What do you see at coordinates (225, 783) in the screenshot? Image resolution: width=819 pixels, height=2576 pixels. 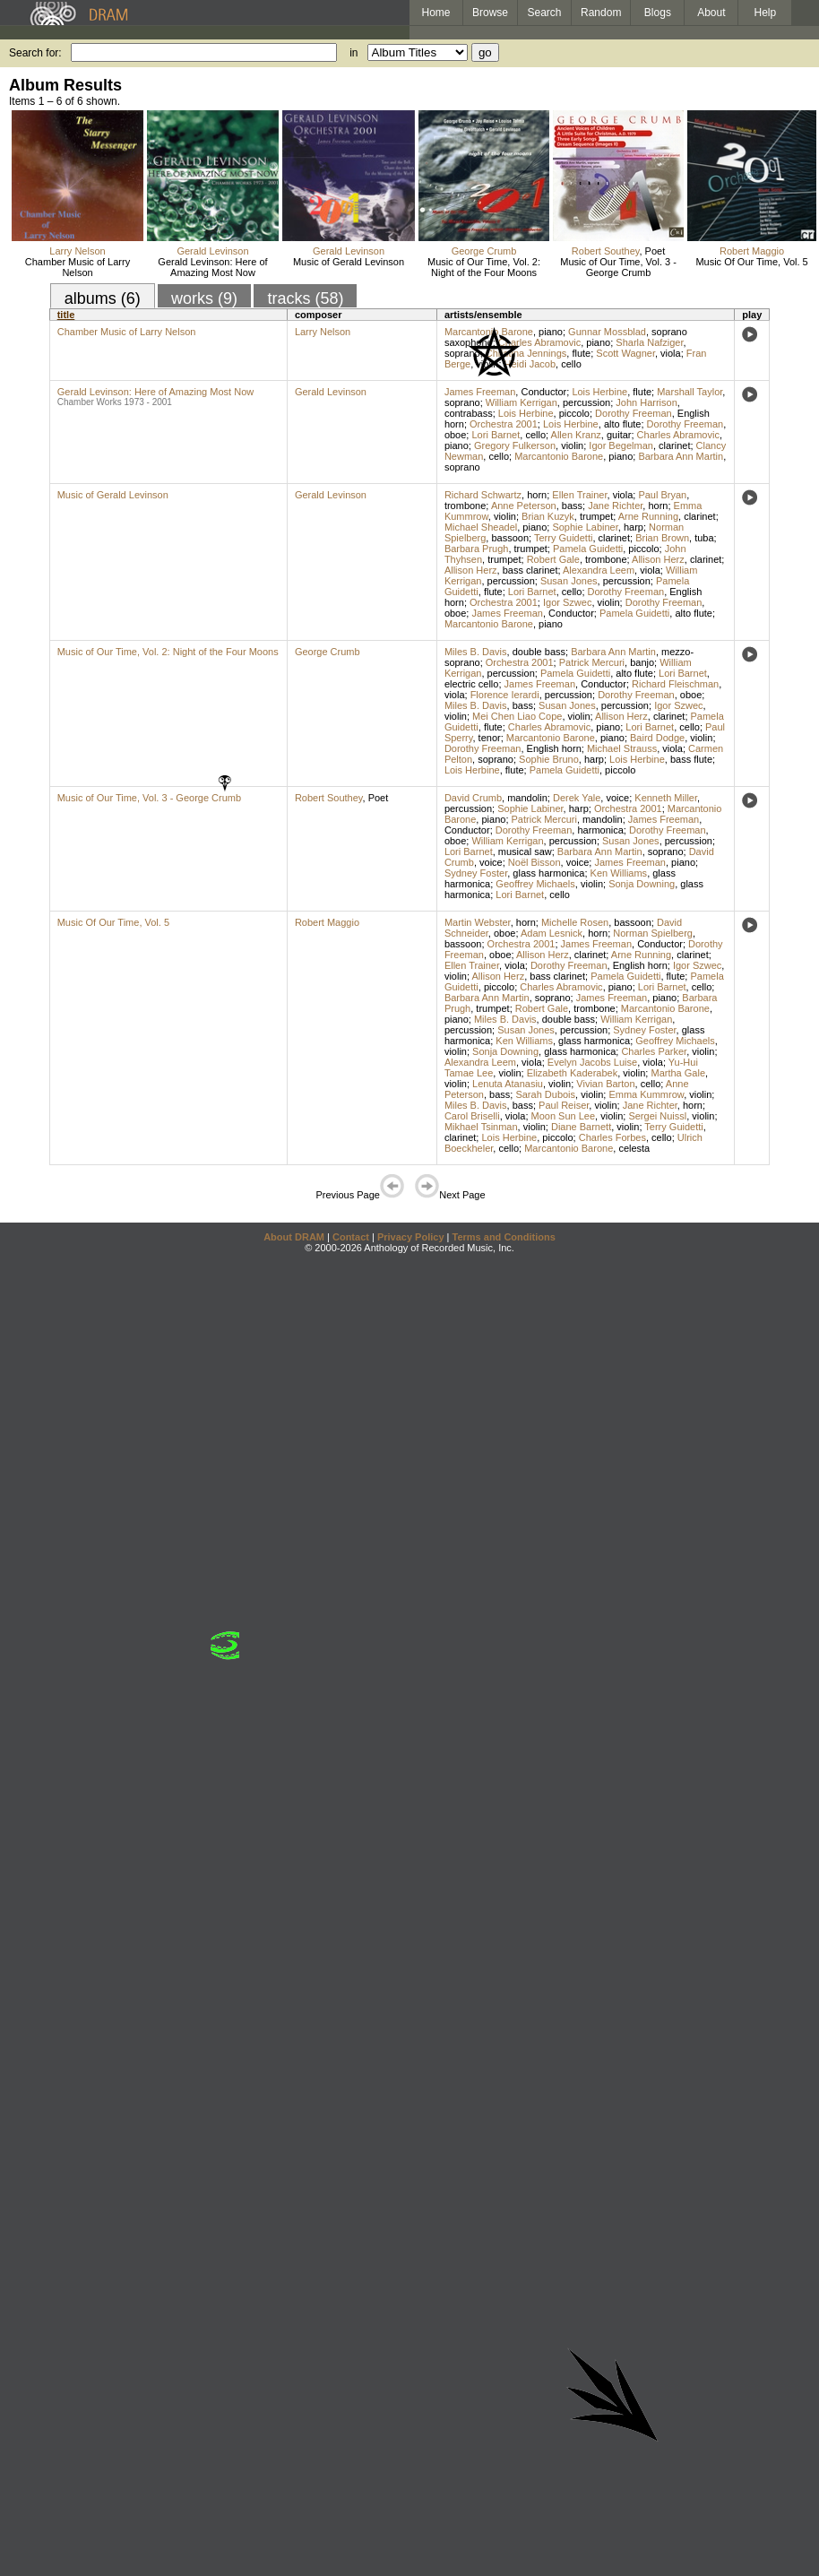 I see `select a bird mask avatar or character` at bounding box center [225, 783].